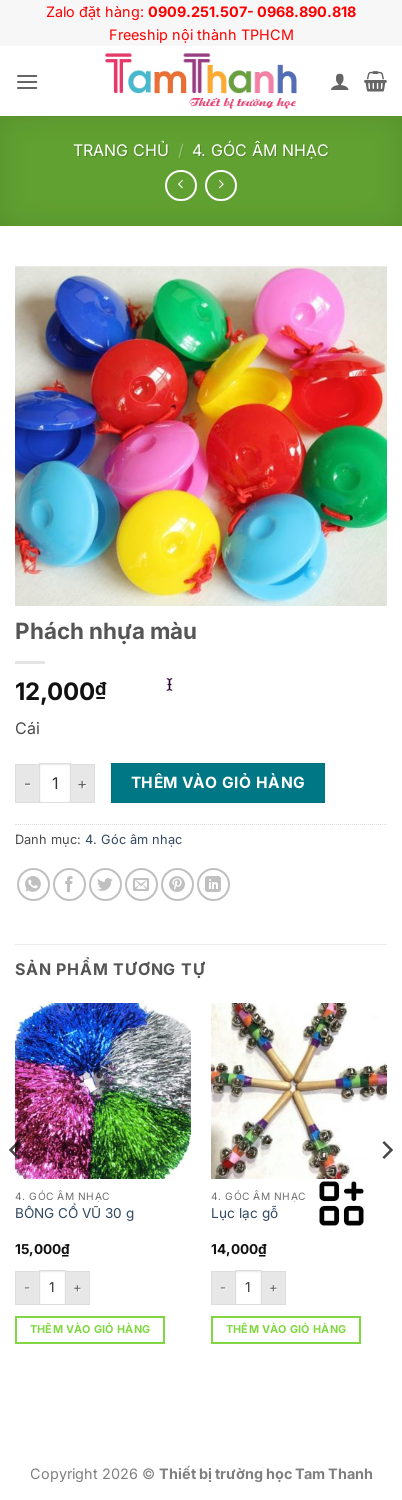 The image size is (402, 1500). What do you see at coordinates (169, 684) in the screenshot?
I see `text input field is active` at bounding box center [169, 684].